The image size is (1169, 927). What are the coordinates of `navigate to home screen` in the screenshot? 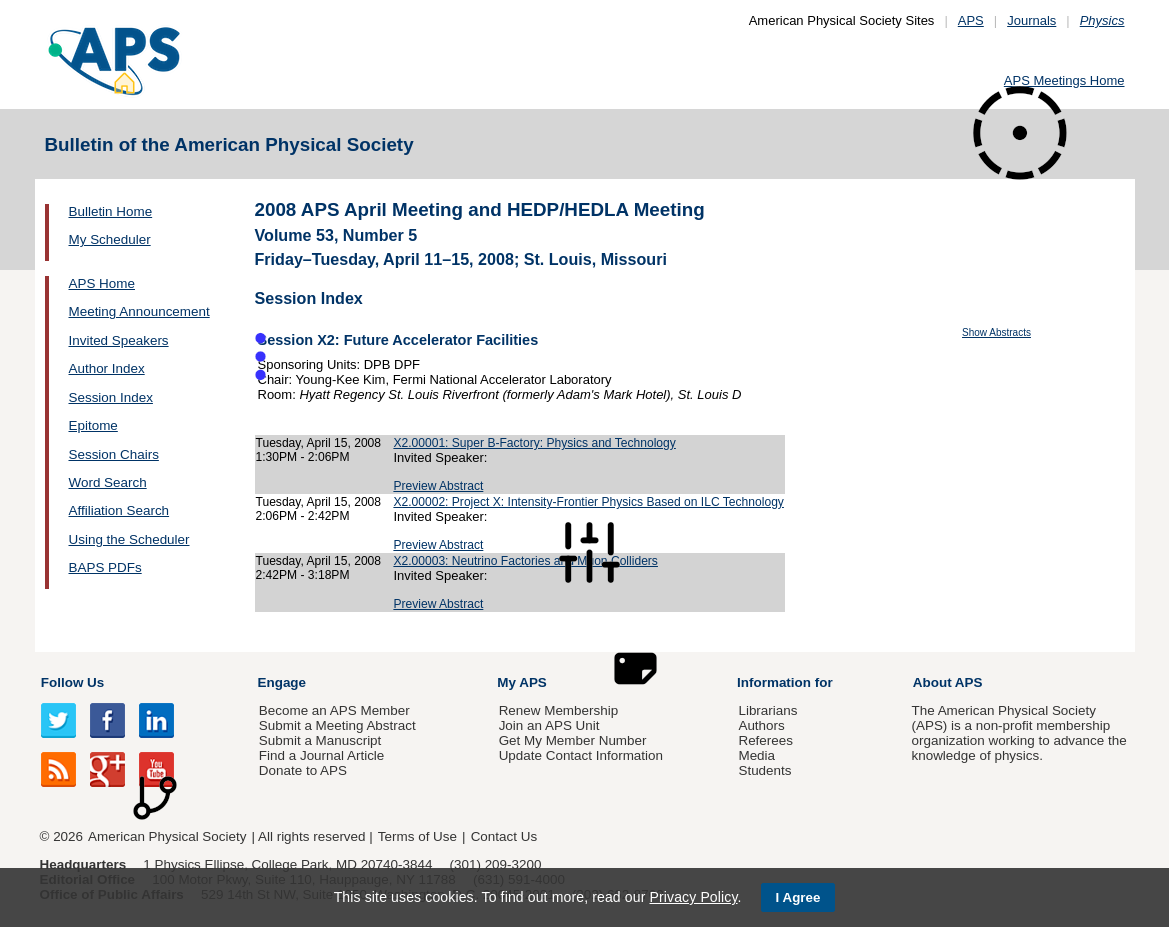 It's located at (124, 83).